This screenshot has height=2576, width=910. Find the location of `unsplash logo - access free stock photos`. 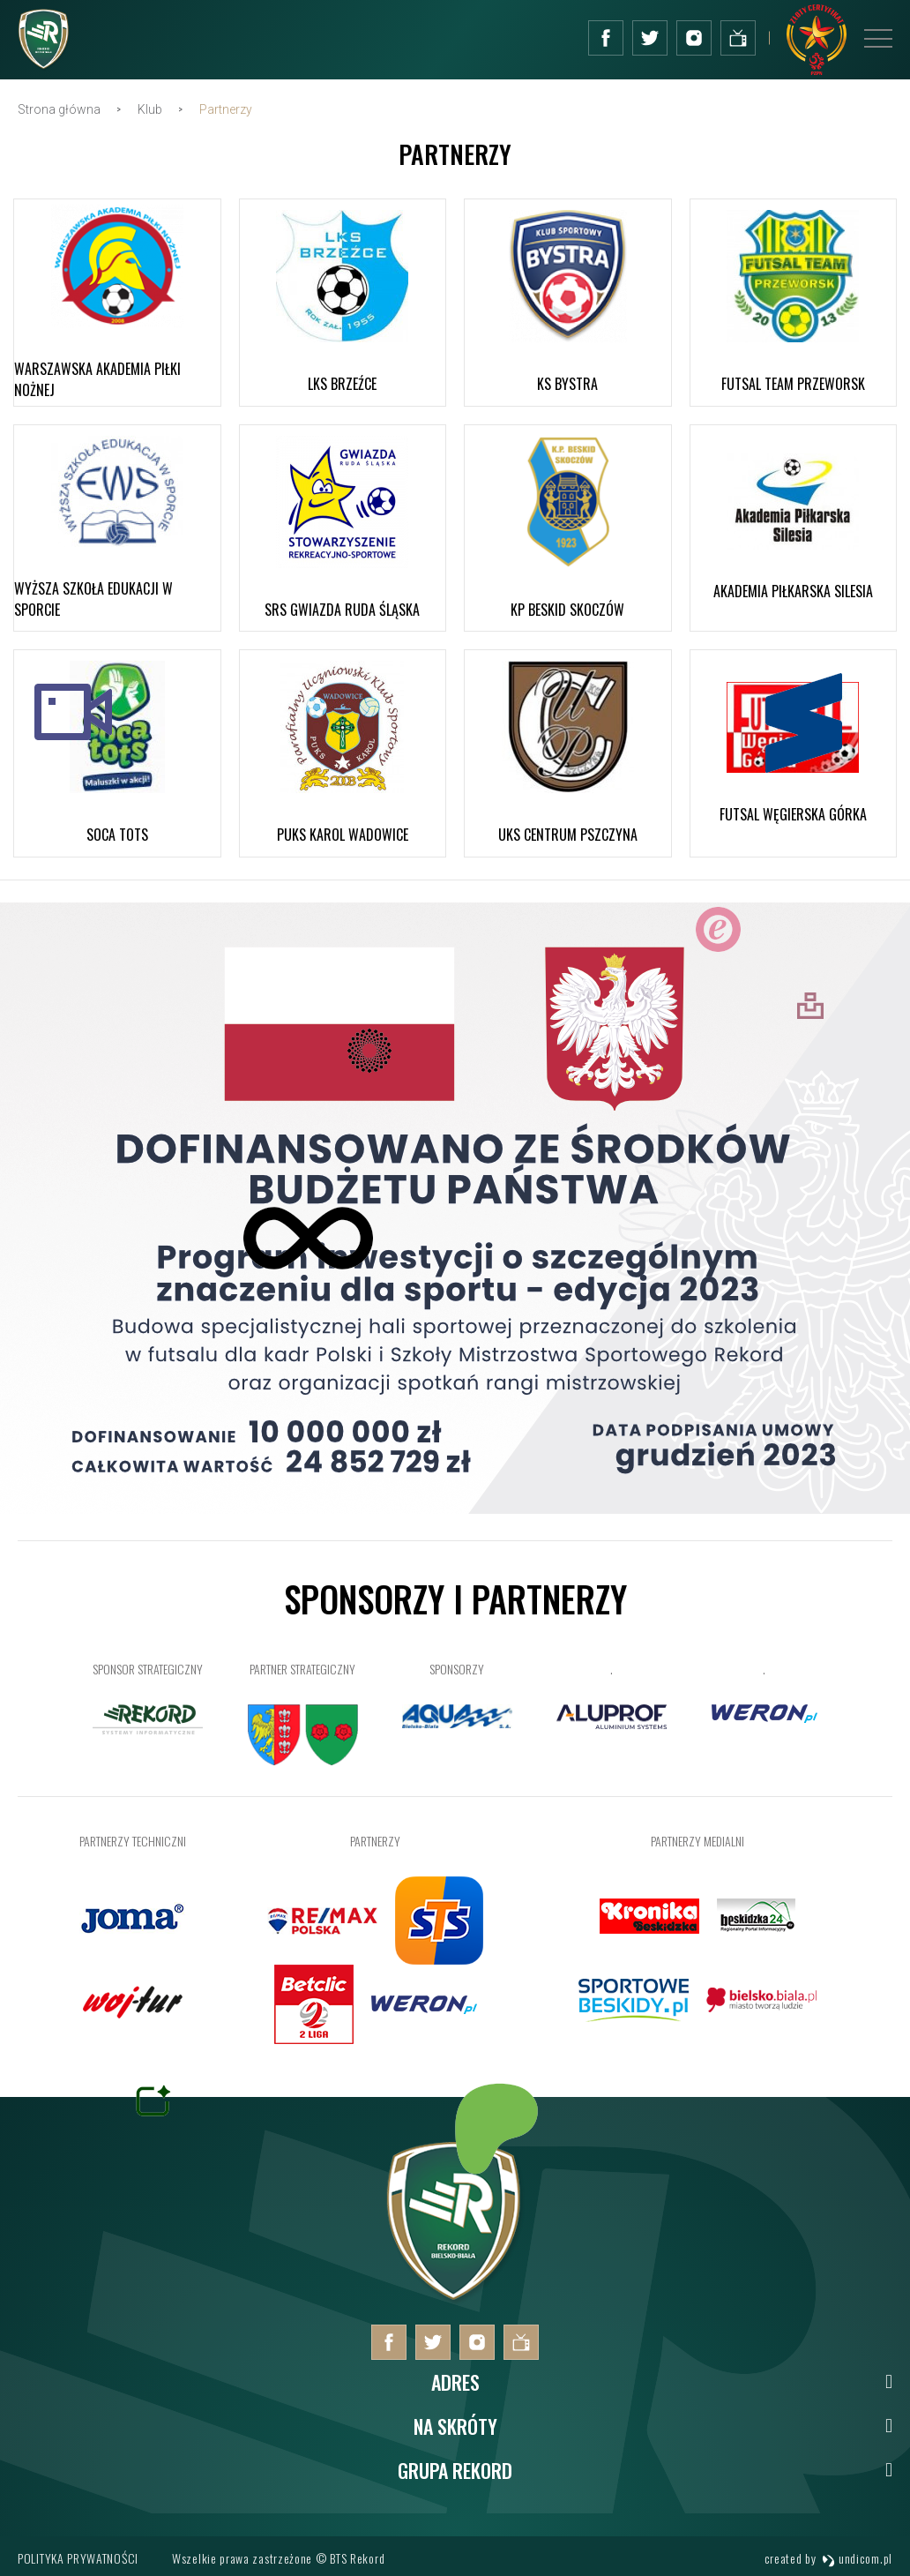

unsplash logo - access free stock photos is located at coordinates (810, 1006).